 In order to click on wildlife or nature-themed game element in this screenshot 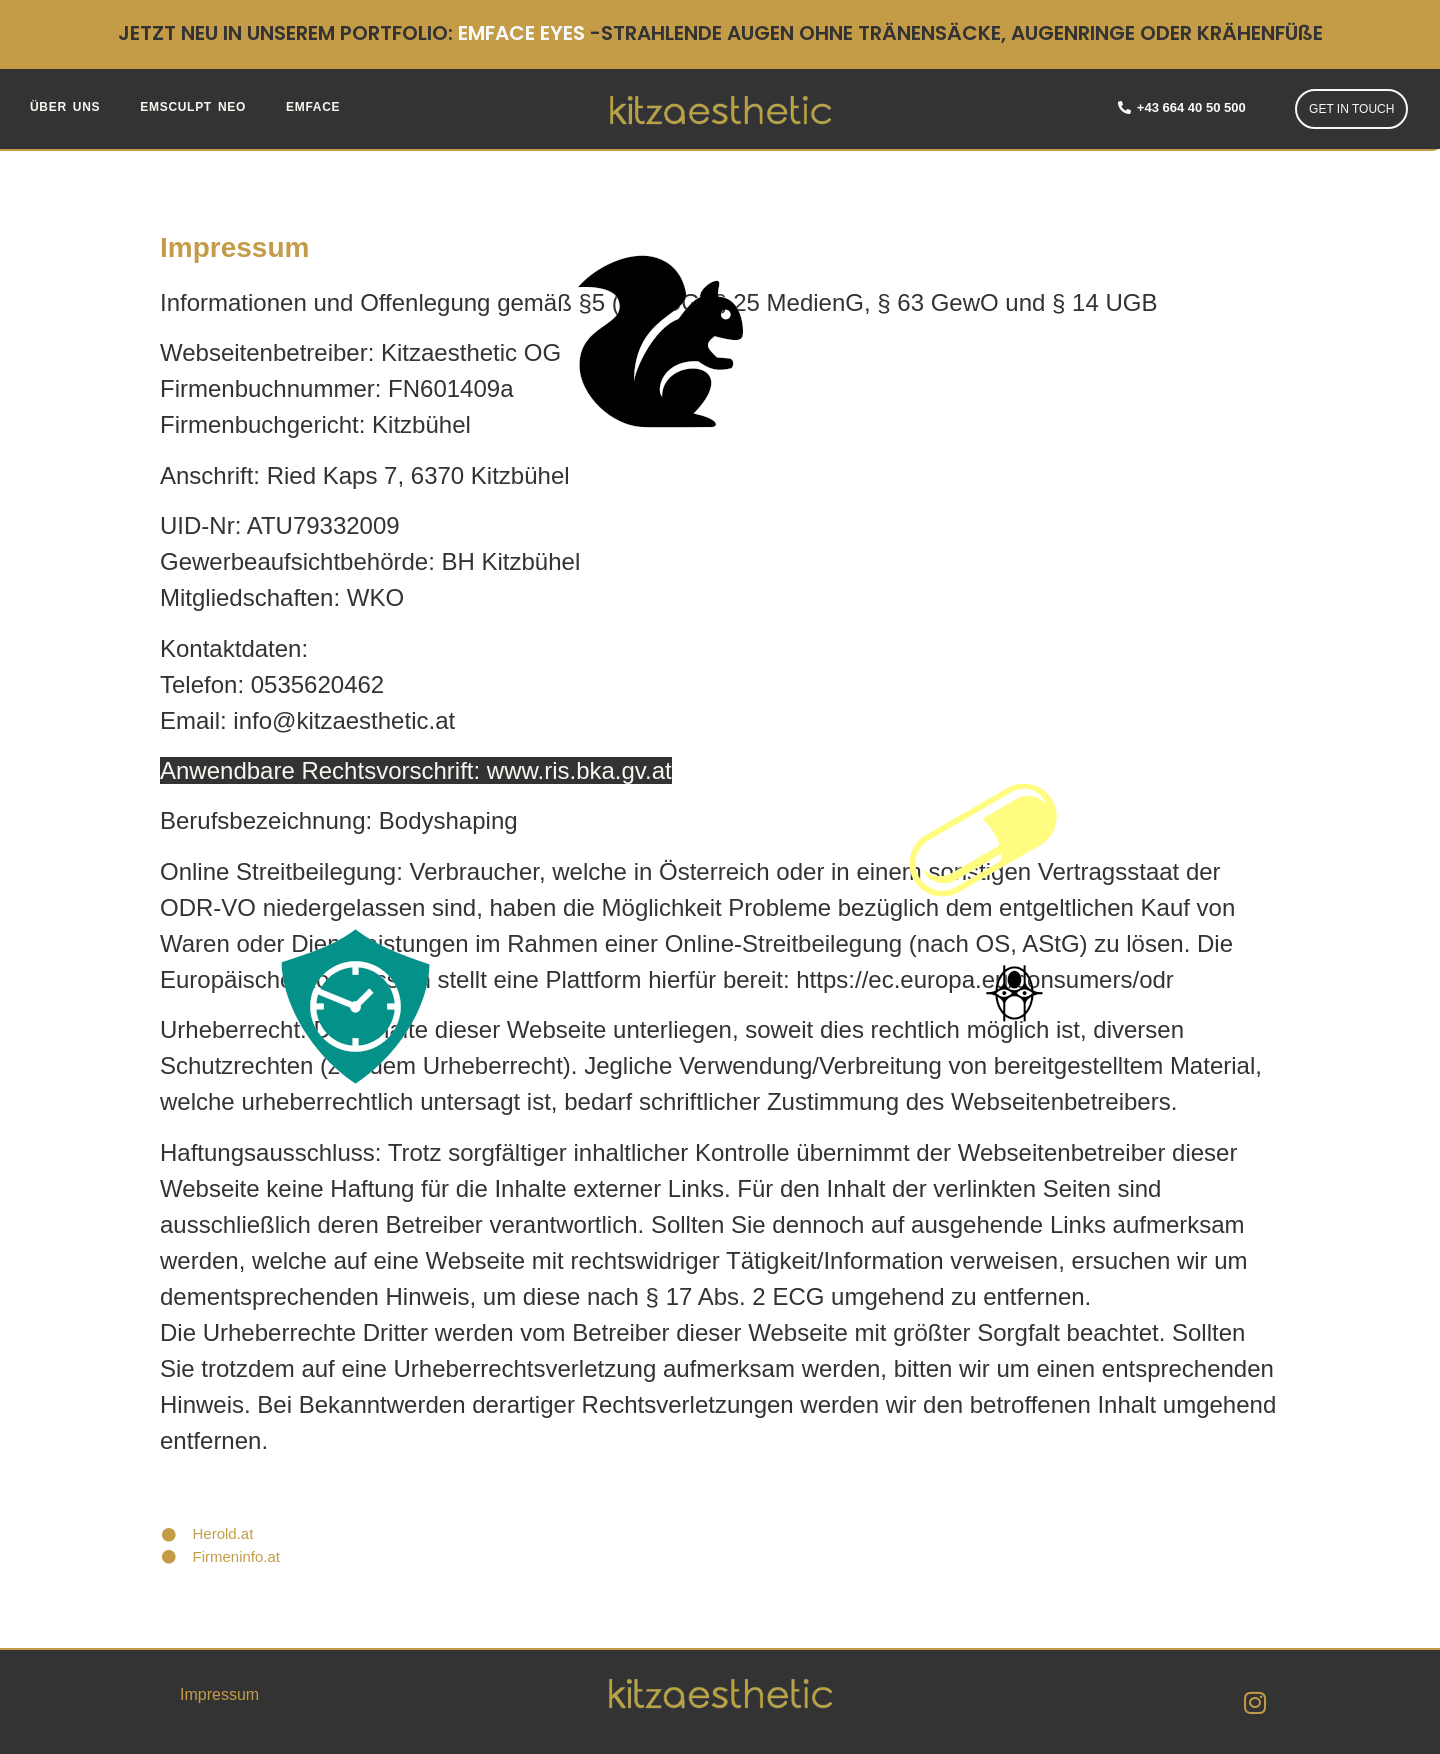, I will do `click(660, 341)`.